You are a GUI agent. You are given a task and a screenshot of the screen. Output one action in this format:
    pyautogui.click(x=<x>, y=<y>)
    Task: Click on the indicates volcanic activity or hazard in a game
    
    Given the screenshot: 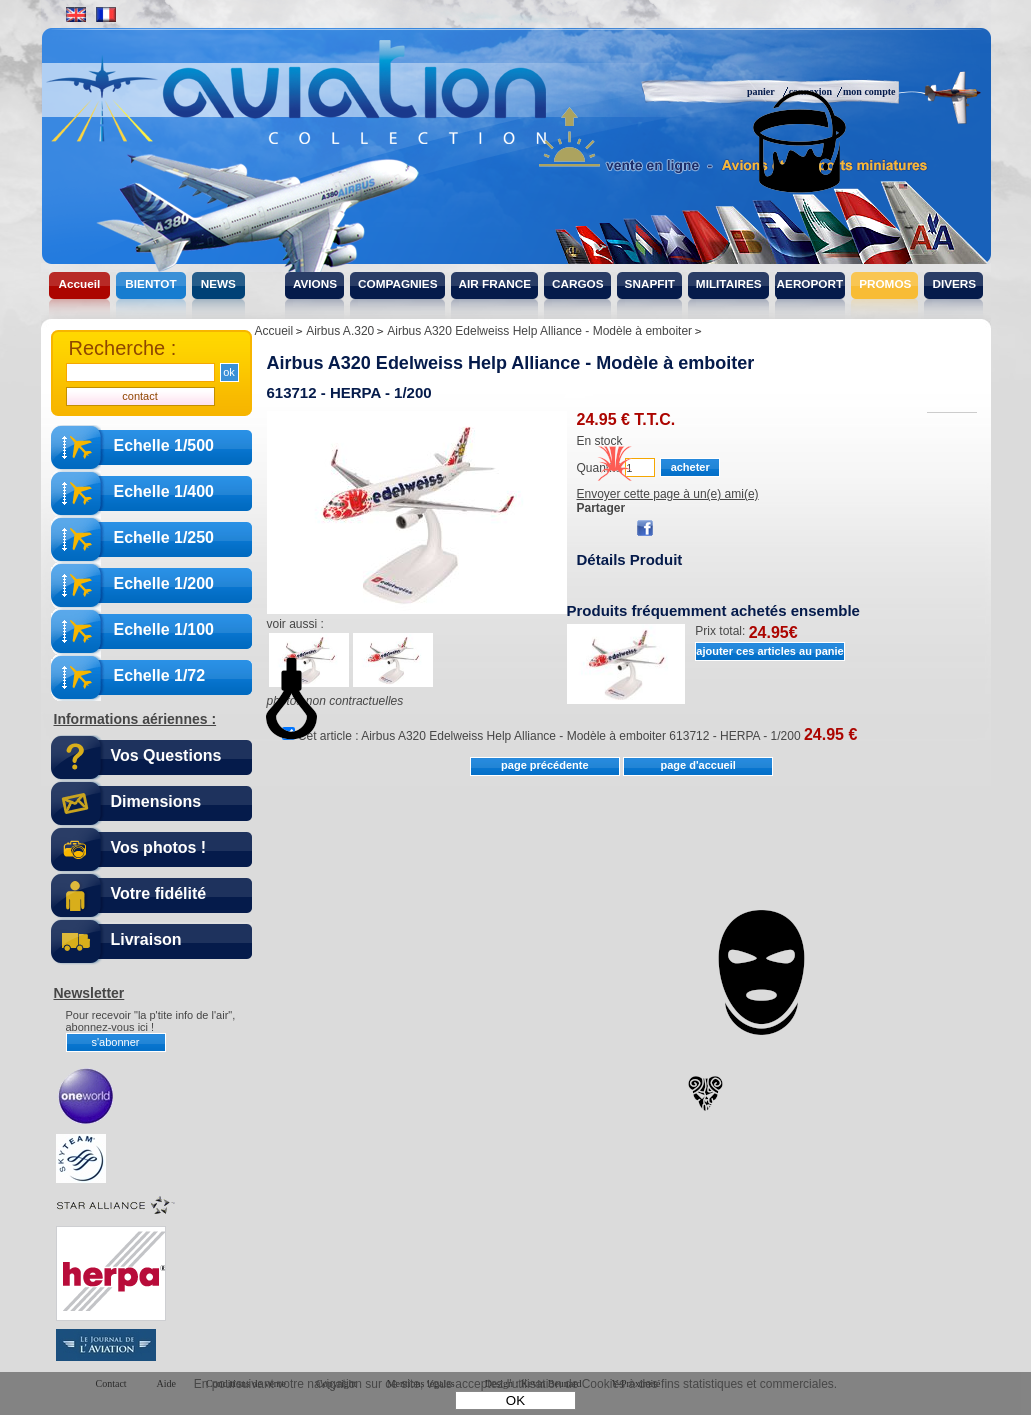 What is the action you would take?
    pyautogui.click(x=614, y=463)
    